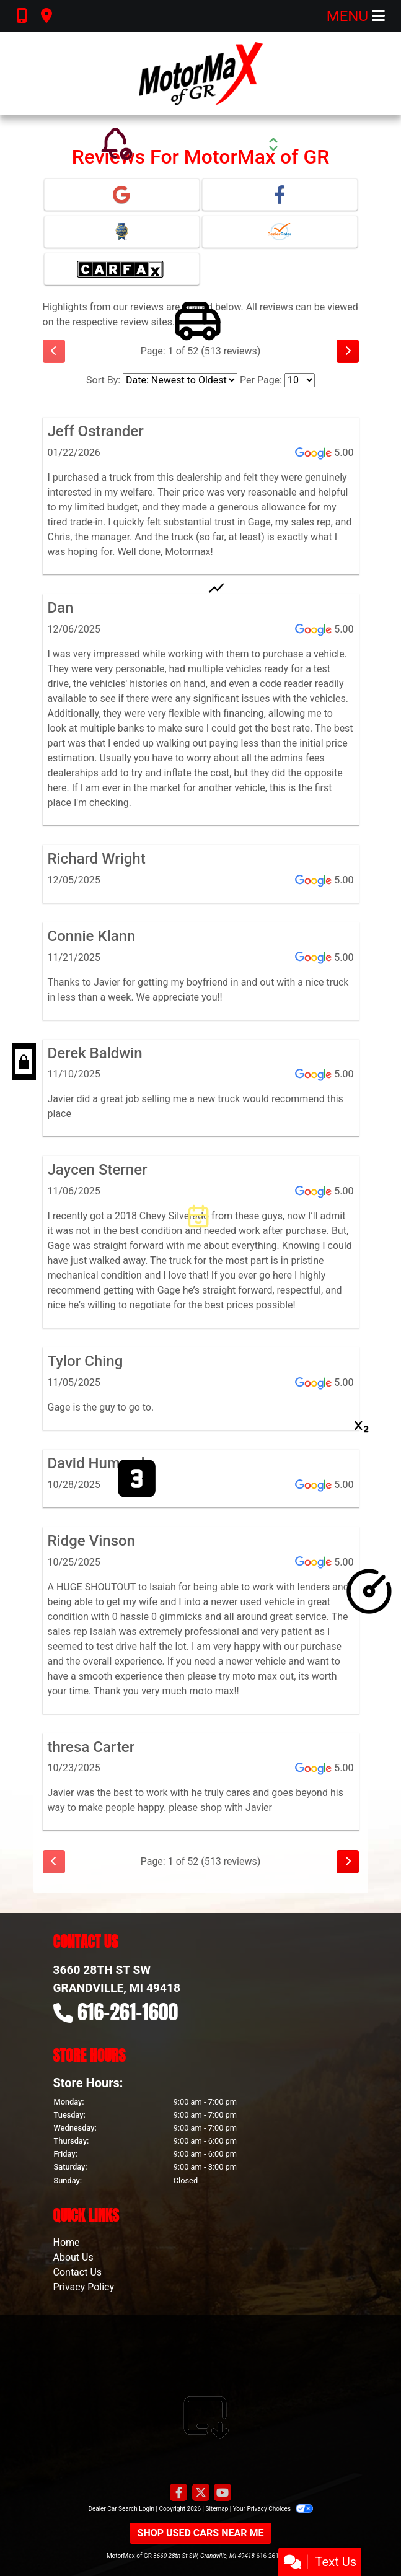  Describe the element at coordinates (369, 1591) in the screenshot. I see `view performance or speed metrics` at that location.